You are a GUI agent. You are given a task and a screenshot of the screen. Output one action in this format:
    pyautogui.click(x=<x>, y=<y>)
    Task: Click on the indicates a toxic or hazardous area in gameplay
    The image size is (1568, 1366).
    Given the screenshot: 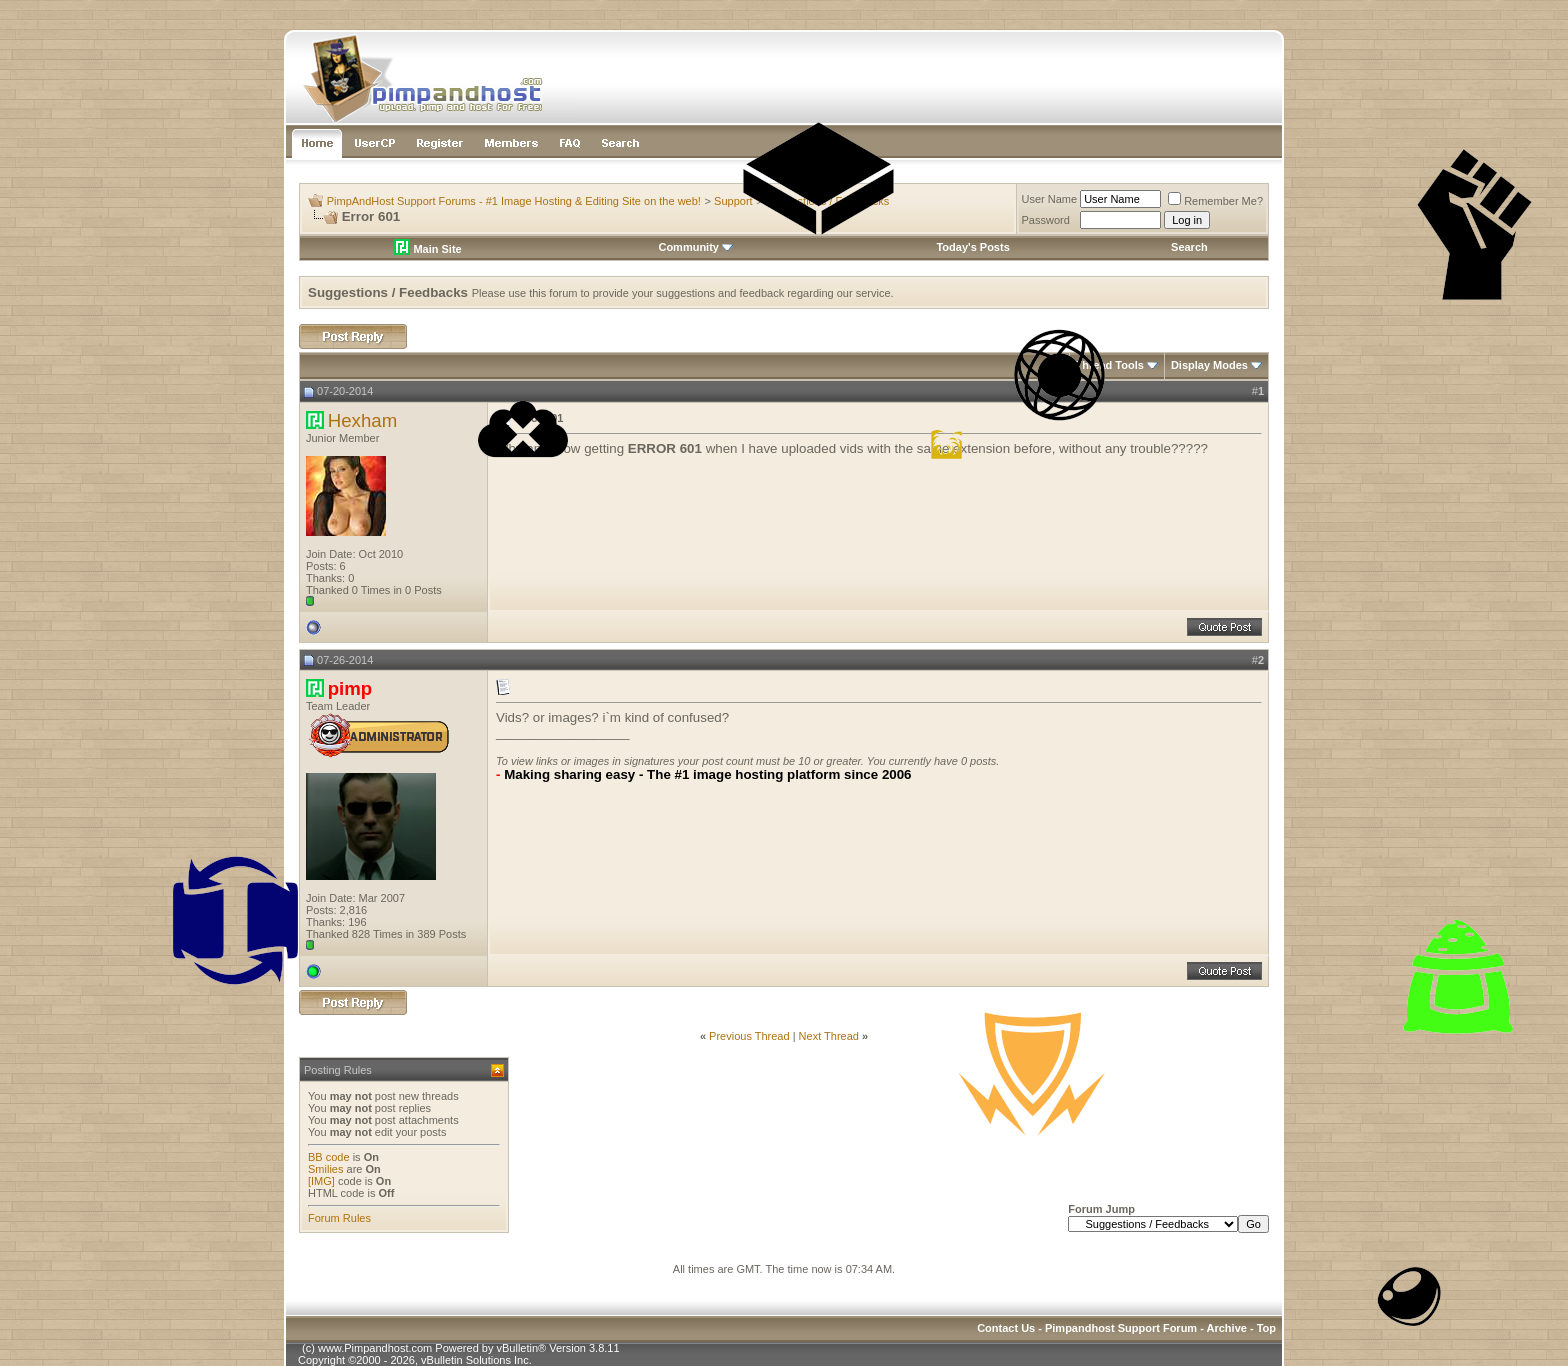 What is the action you would take?
    pyautogui.click(x=523, y=429)
    